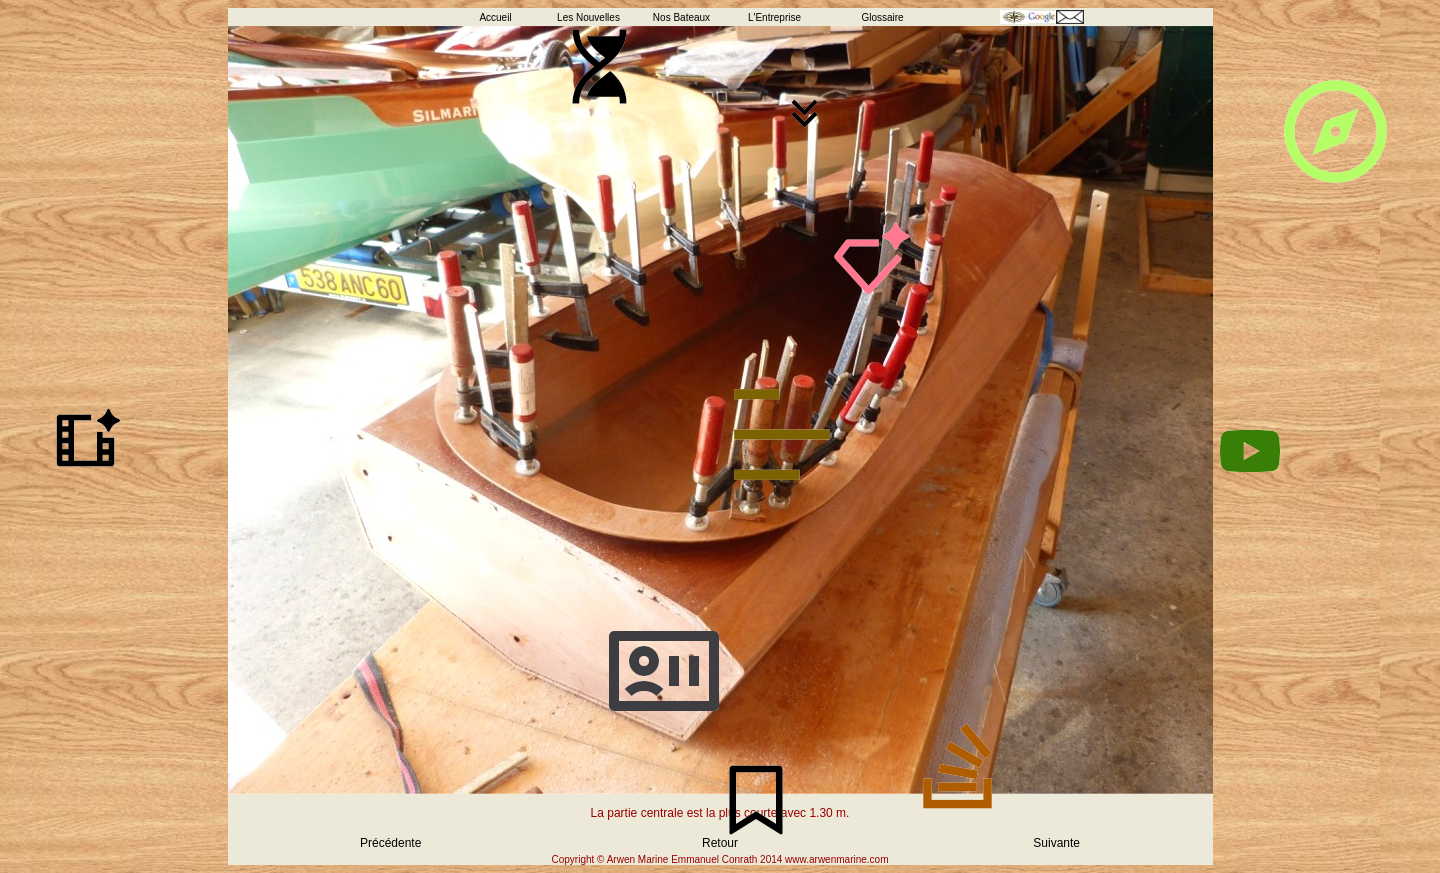 Image resolution: width=1440 pixels, height=873 pixels. Describe the element at coordinates (85, 440) in the screenshot. I see `generate video content using AI` at that location.